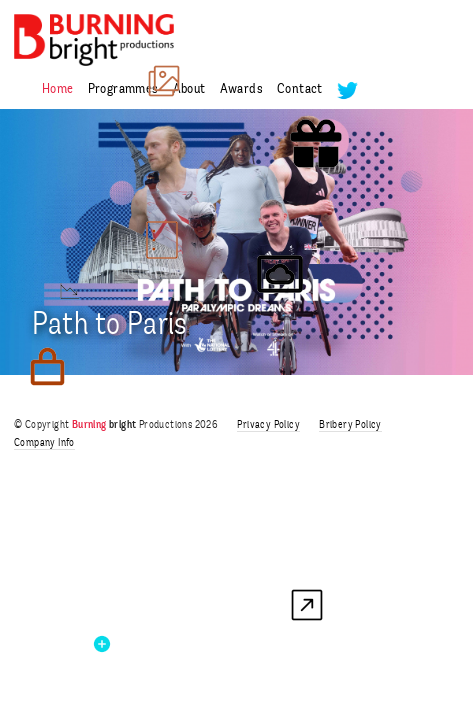  Describe the element at coordinates (164, 81) in the screenshot. I see `view photo gallery` at that location.